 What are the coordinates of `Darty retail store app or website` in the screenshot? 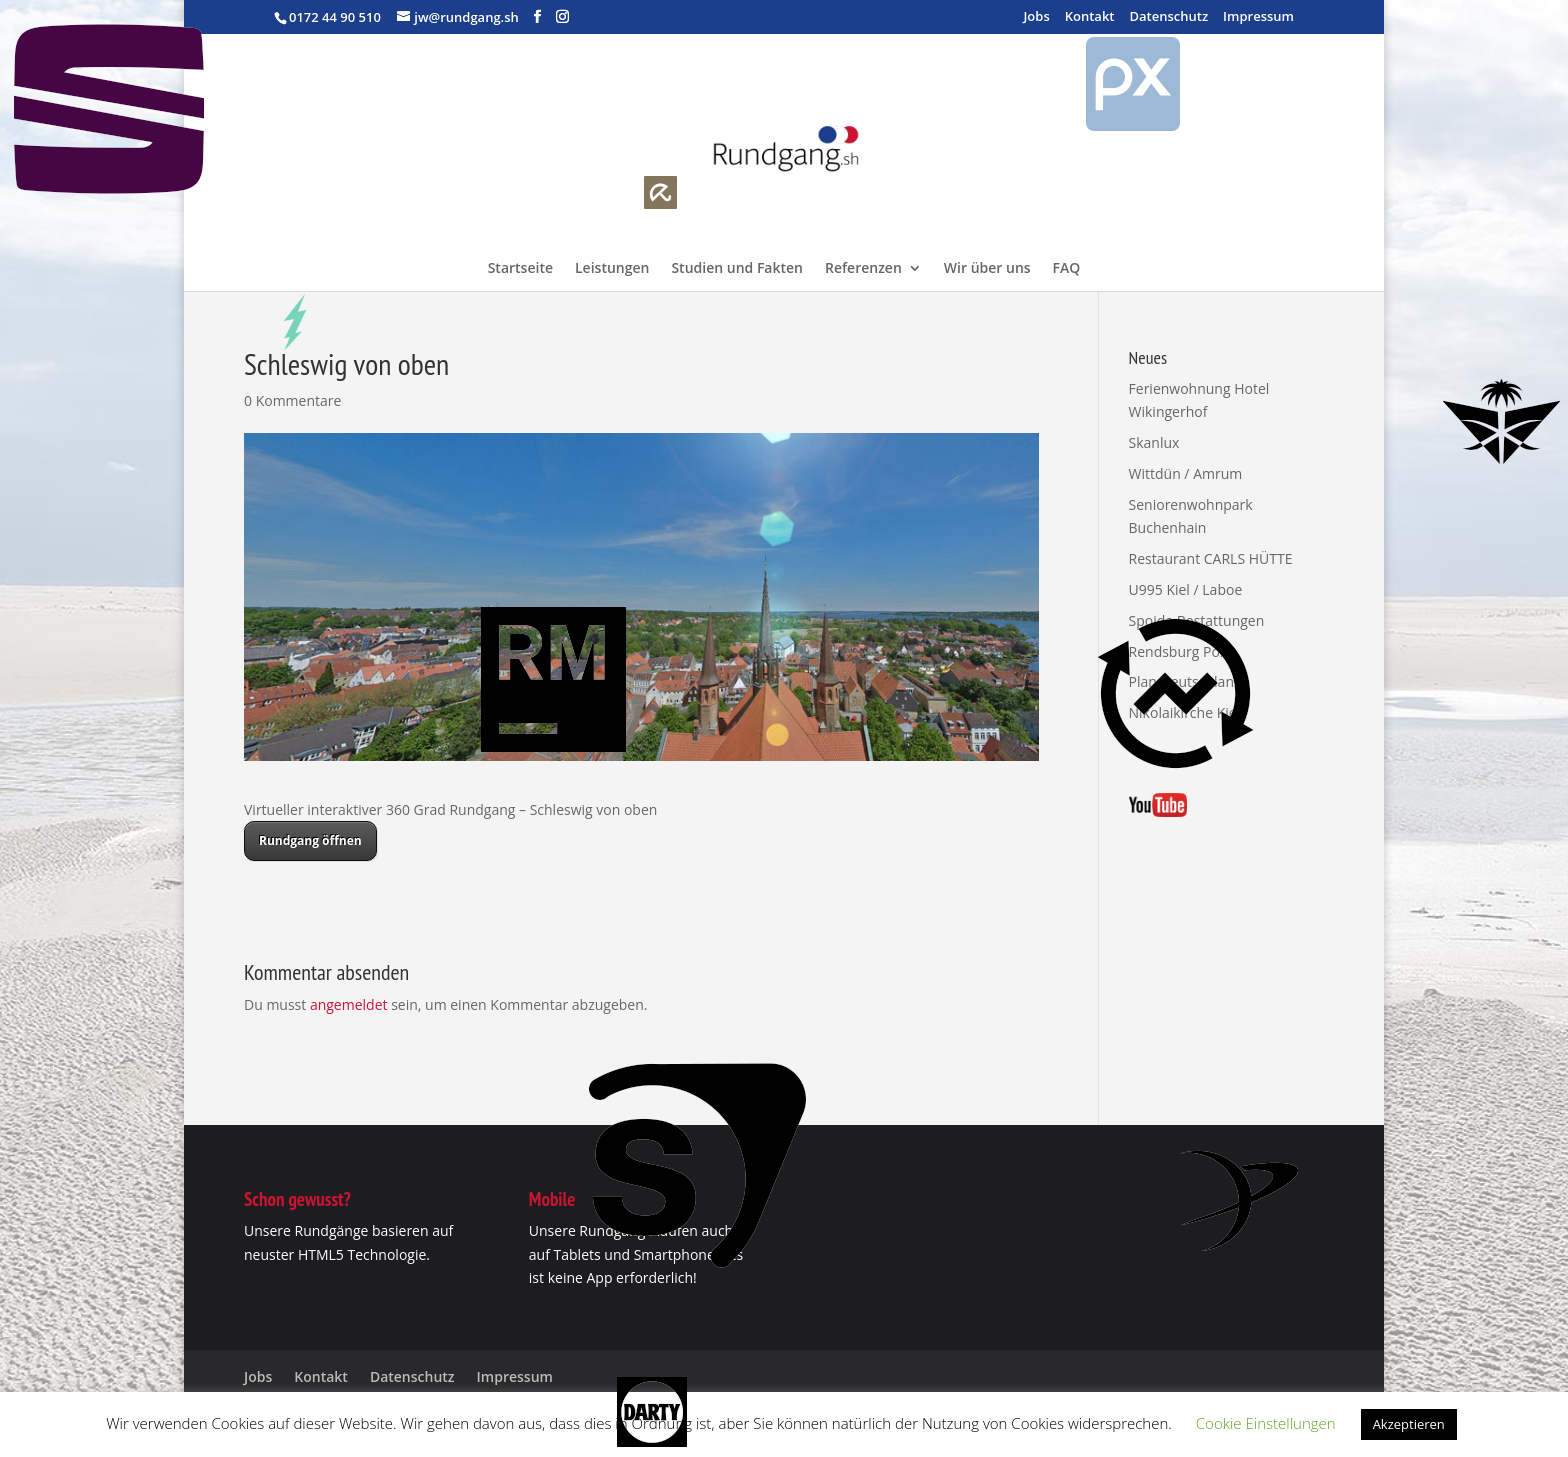 It's located at (652, 1412).